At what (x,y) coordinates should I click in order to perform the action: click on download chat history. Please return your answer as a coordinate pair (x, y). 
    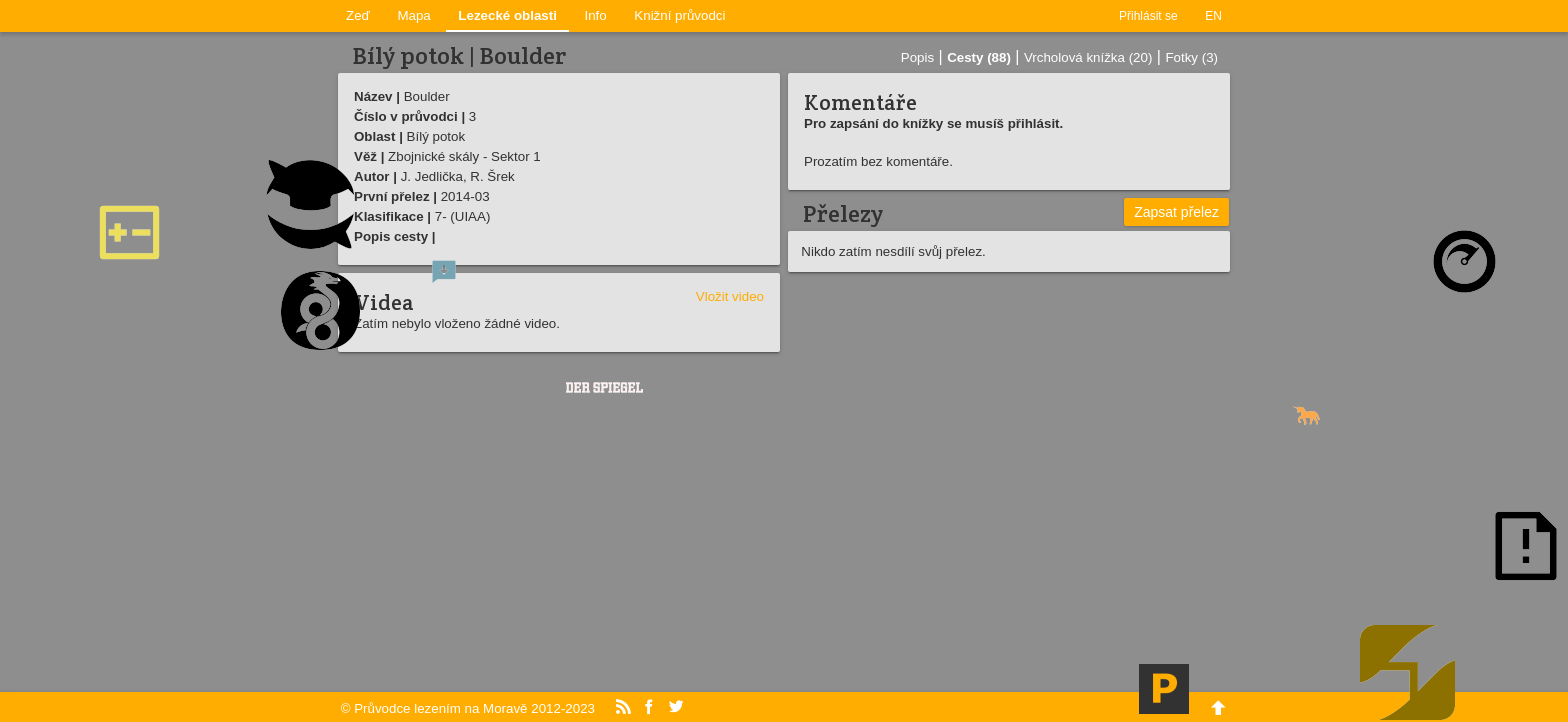
    Looking at the image, I should click on (444, 271).